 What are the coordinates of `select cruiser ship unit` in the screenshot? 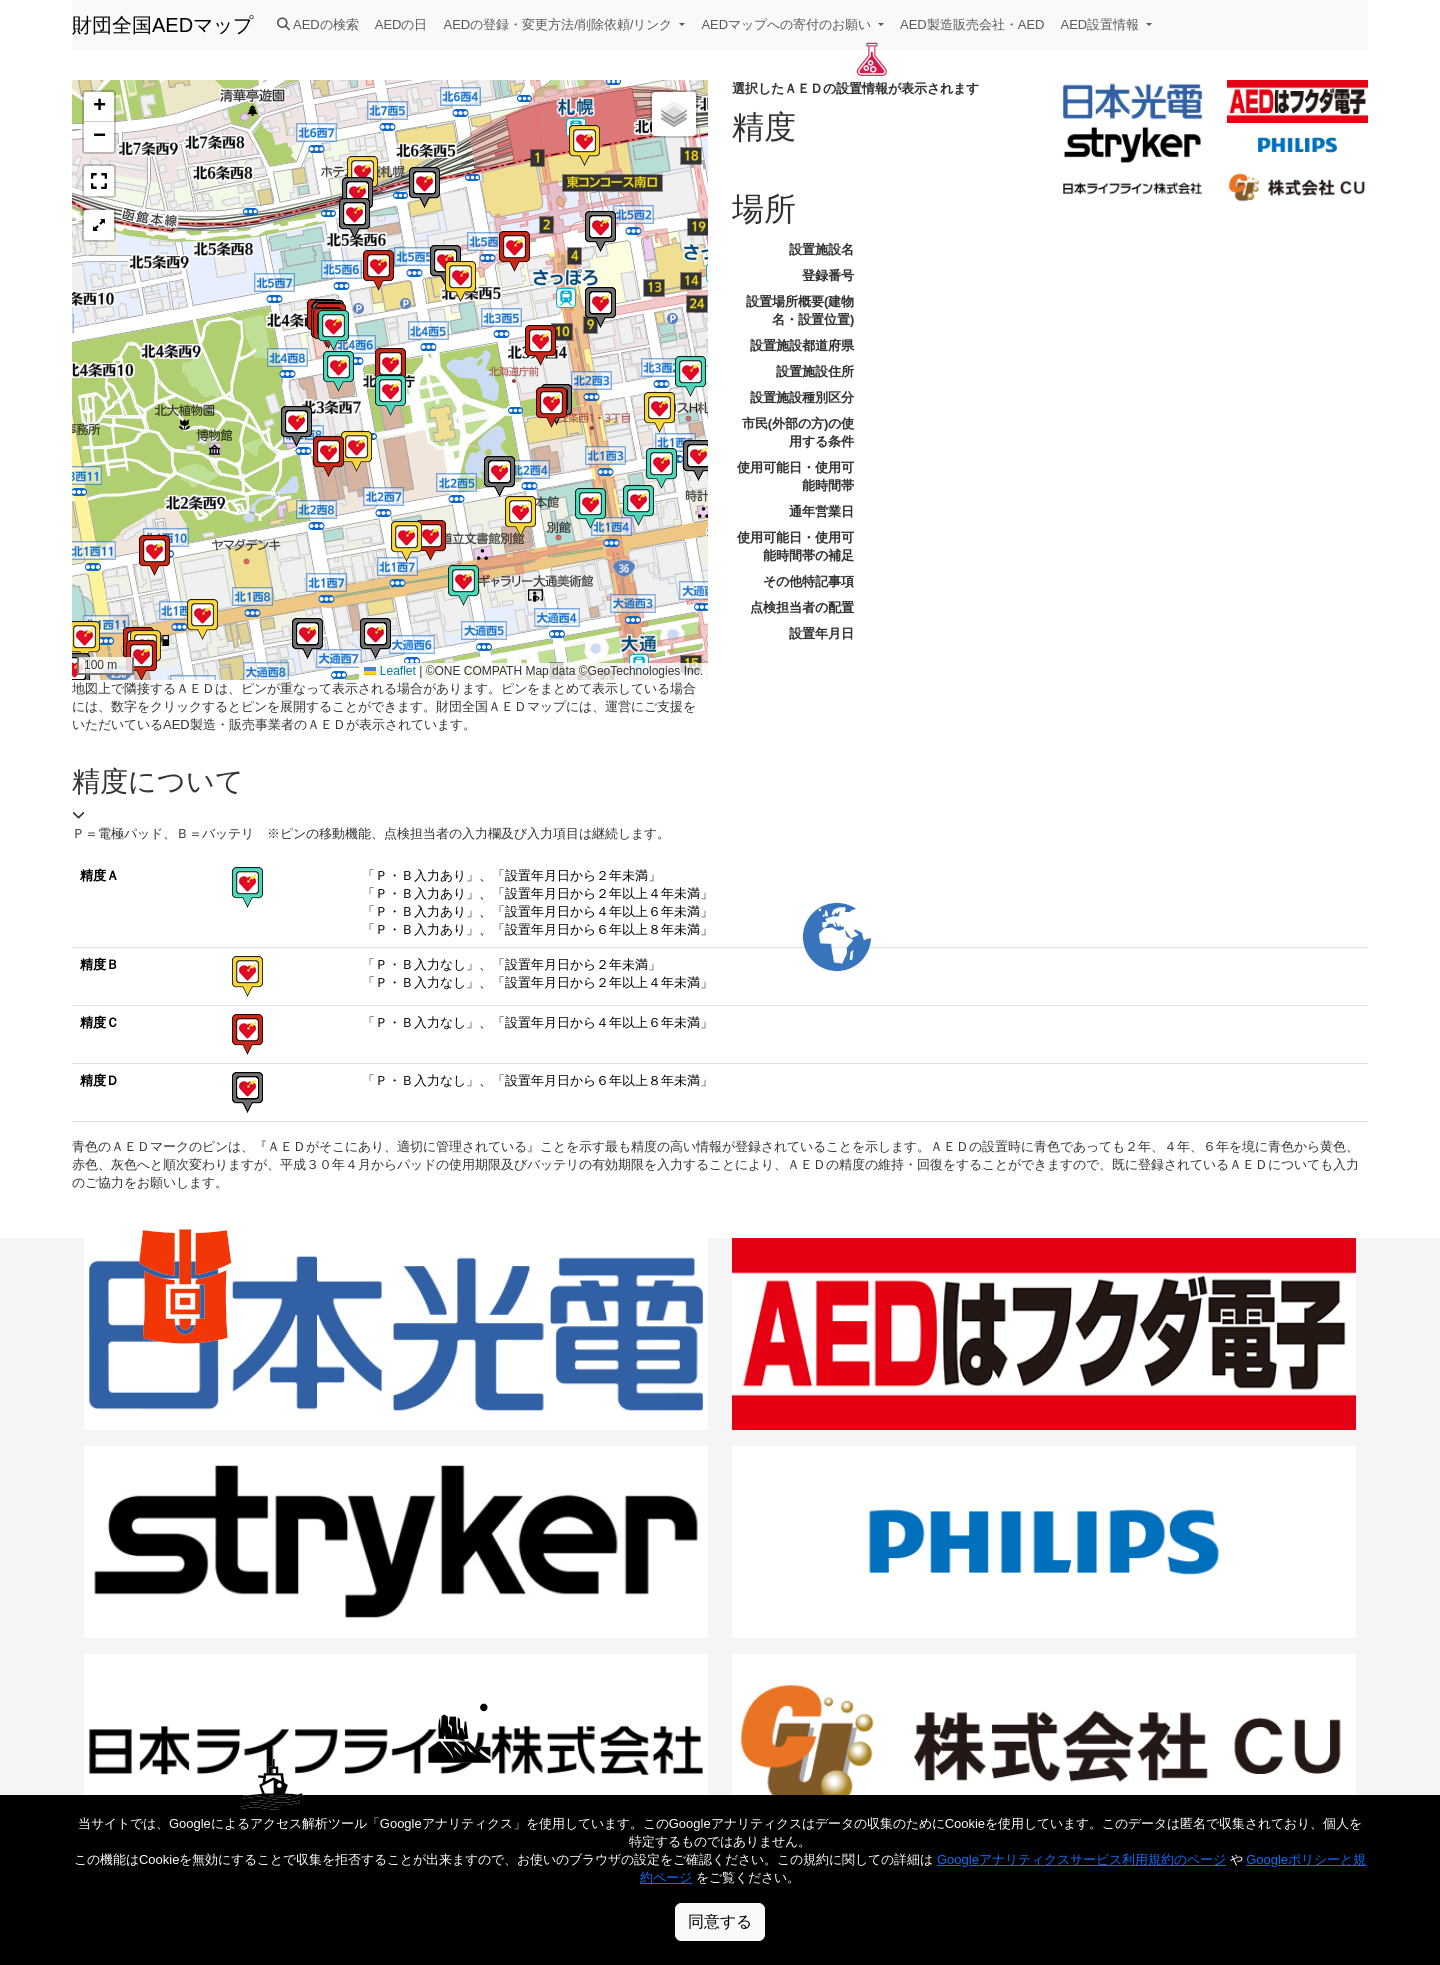 It's located at (273, 1783).